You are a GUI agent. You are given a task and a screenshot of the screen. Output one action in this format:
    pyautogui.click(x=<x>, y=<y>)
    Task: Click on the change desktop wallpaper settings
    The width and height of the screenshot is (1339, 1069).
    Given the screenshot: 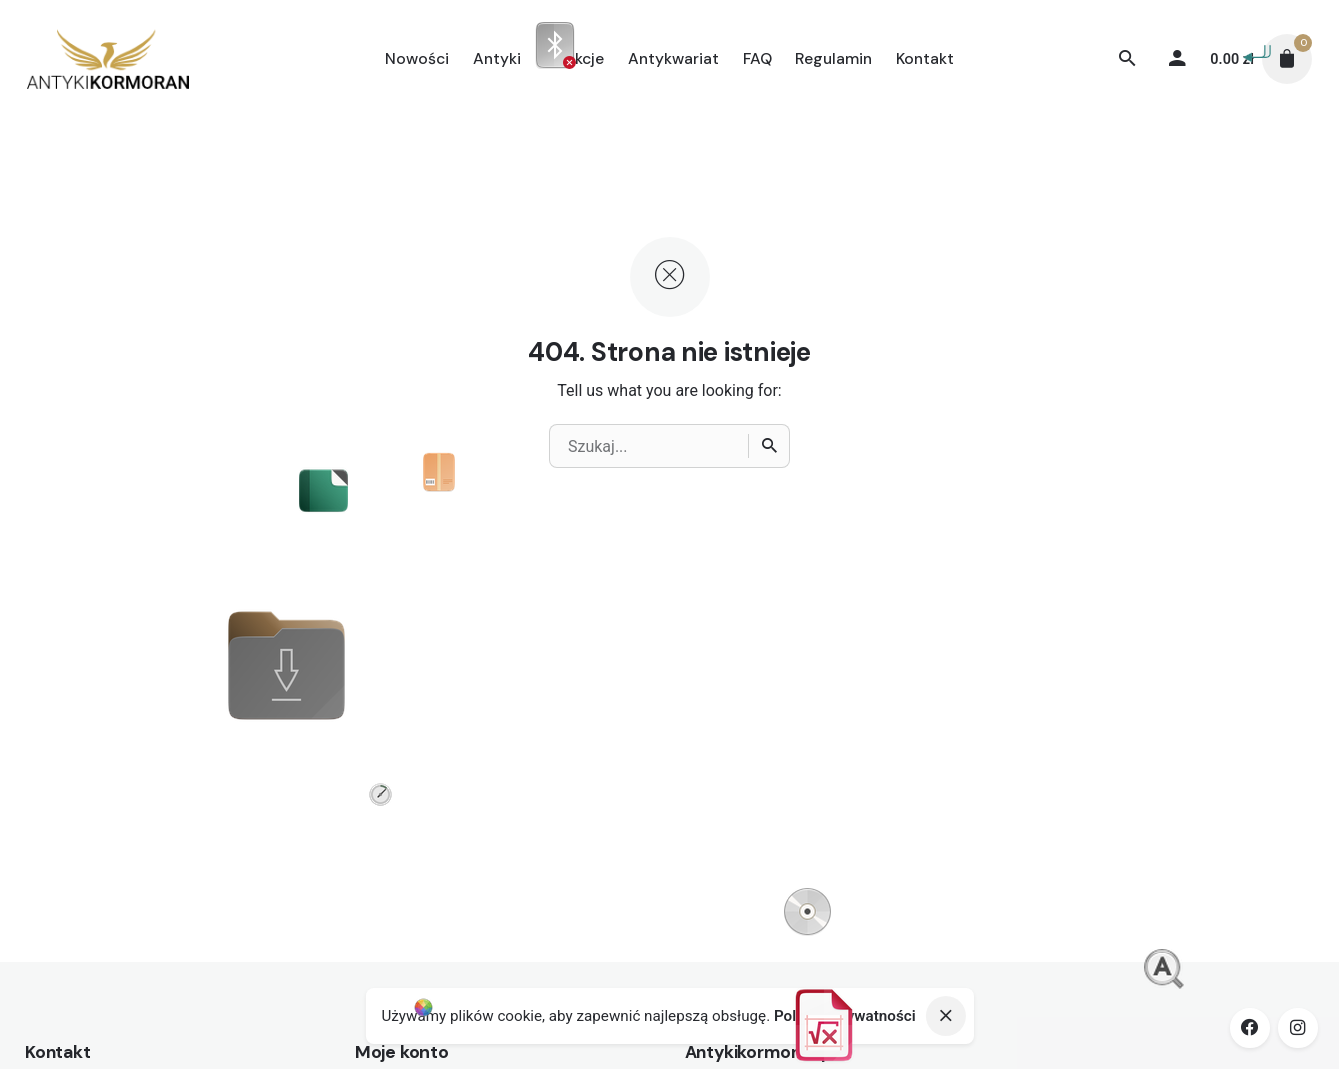 What is the action you would take?
    pyautogui.click(x=323, y=489)
    